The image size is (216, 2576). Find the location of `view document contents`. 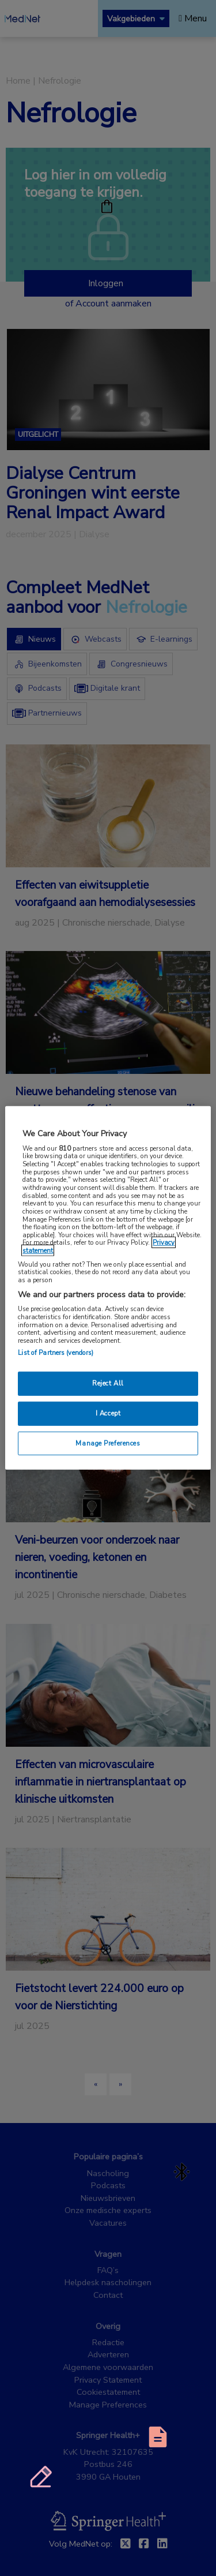

view document contents is located at coordinates (158, 2437).